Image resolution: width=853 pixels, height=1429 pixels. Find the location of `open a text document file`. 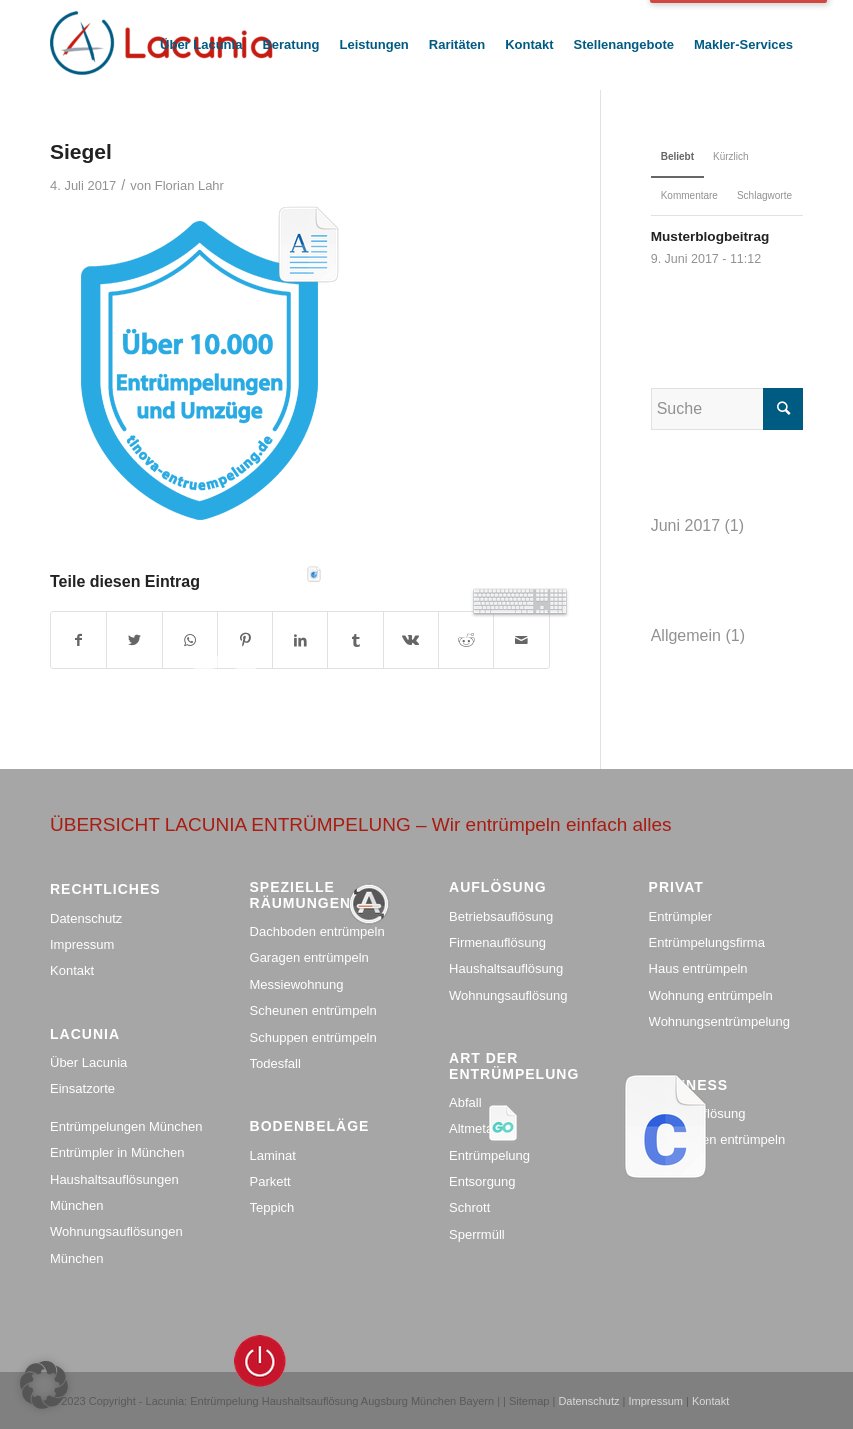

open a text document file is located at coordinates (308, 244).